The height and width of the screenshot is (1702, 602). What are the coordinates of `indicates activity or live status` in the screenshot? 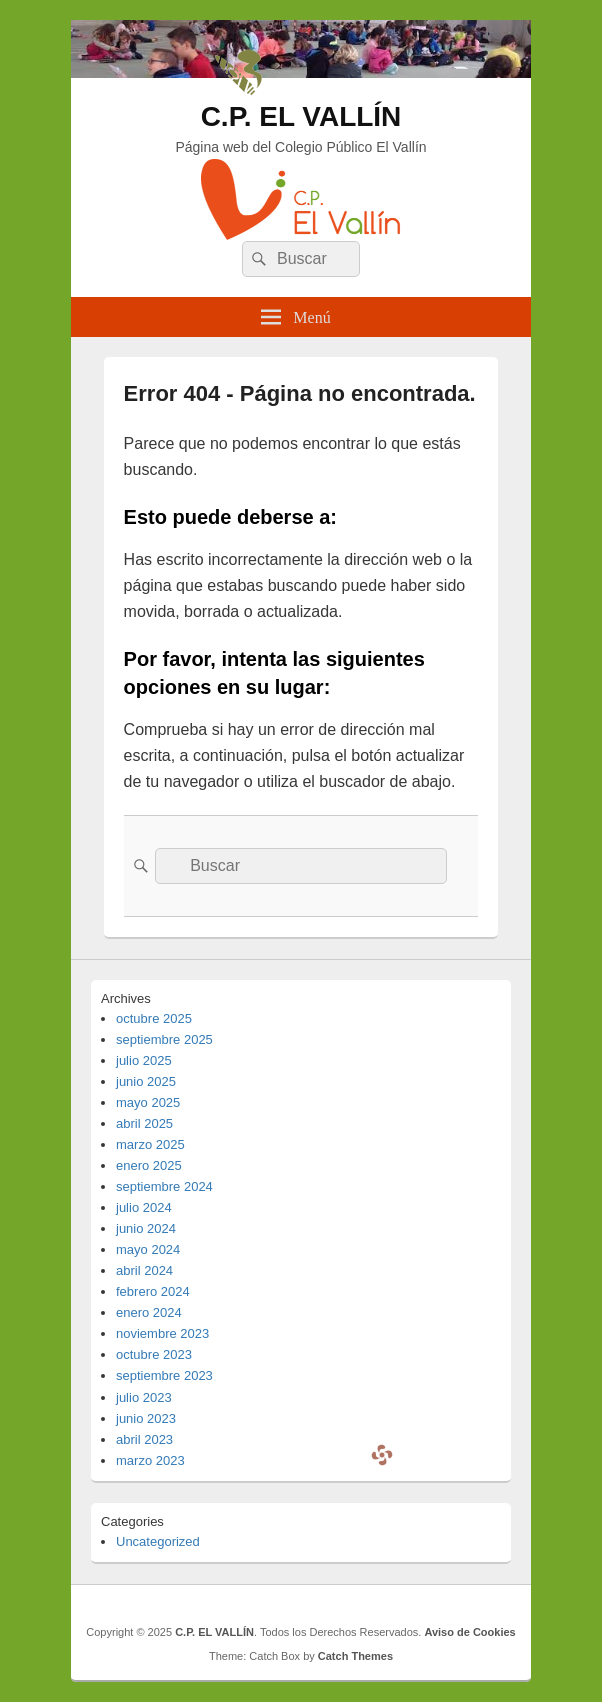 It's located at (382, 1455).